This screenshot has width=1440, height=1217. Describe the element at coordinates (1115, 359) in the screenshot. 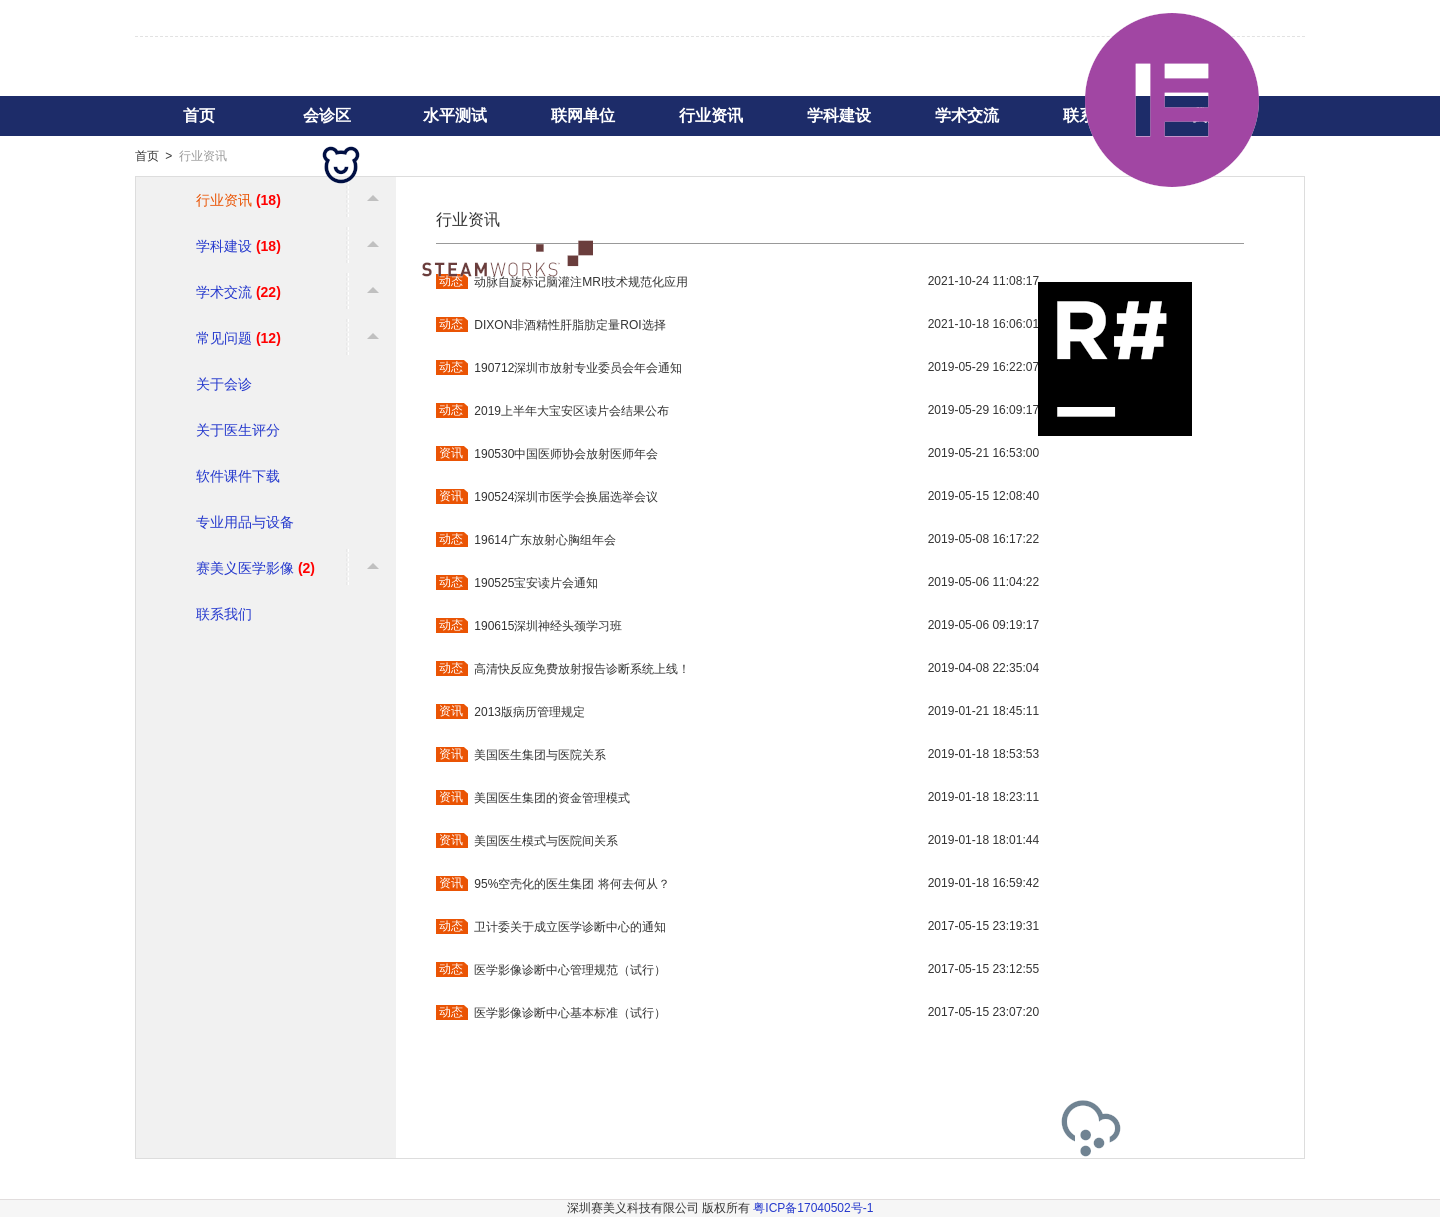

I see `JetBrains ReSharper application logo` at that location.